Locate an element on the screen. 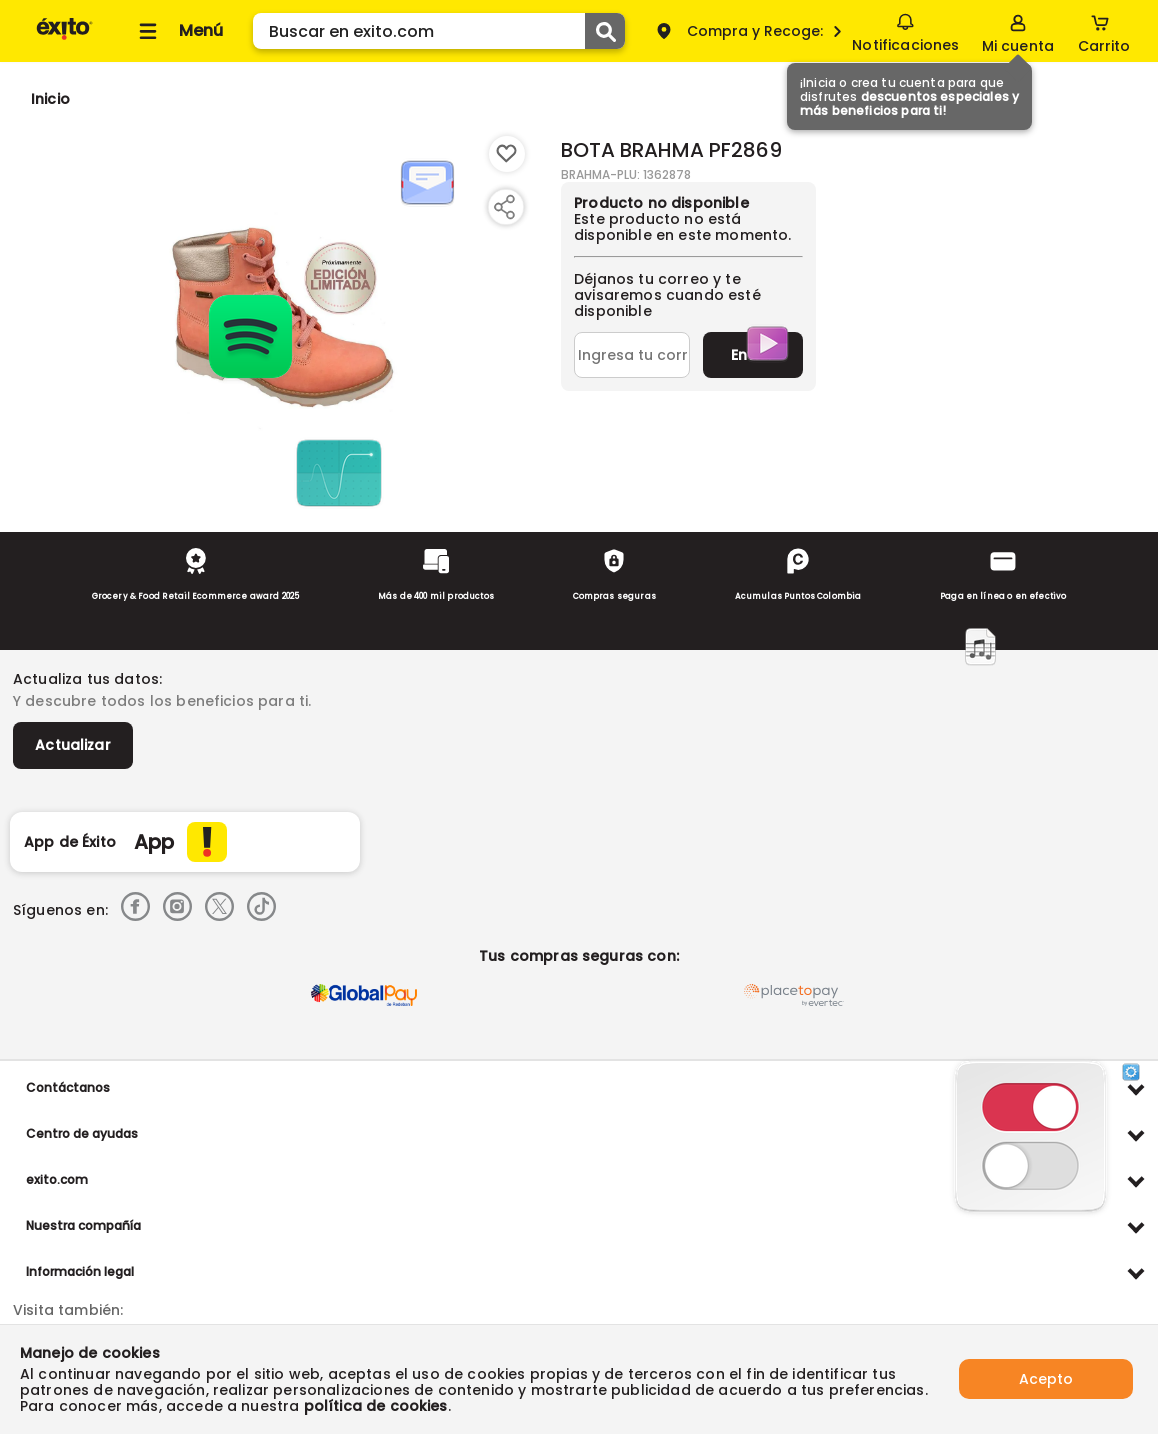 This screenshot has height=1434, width=1158. open GNOME Usage system monitor app is located at coordinates (339, 473).